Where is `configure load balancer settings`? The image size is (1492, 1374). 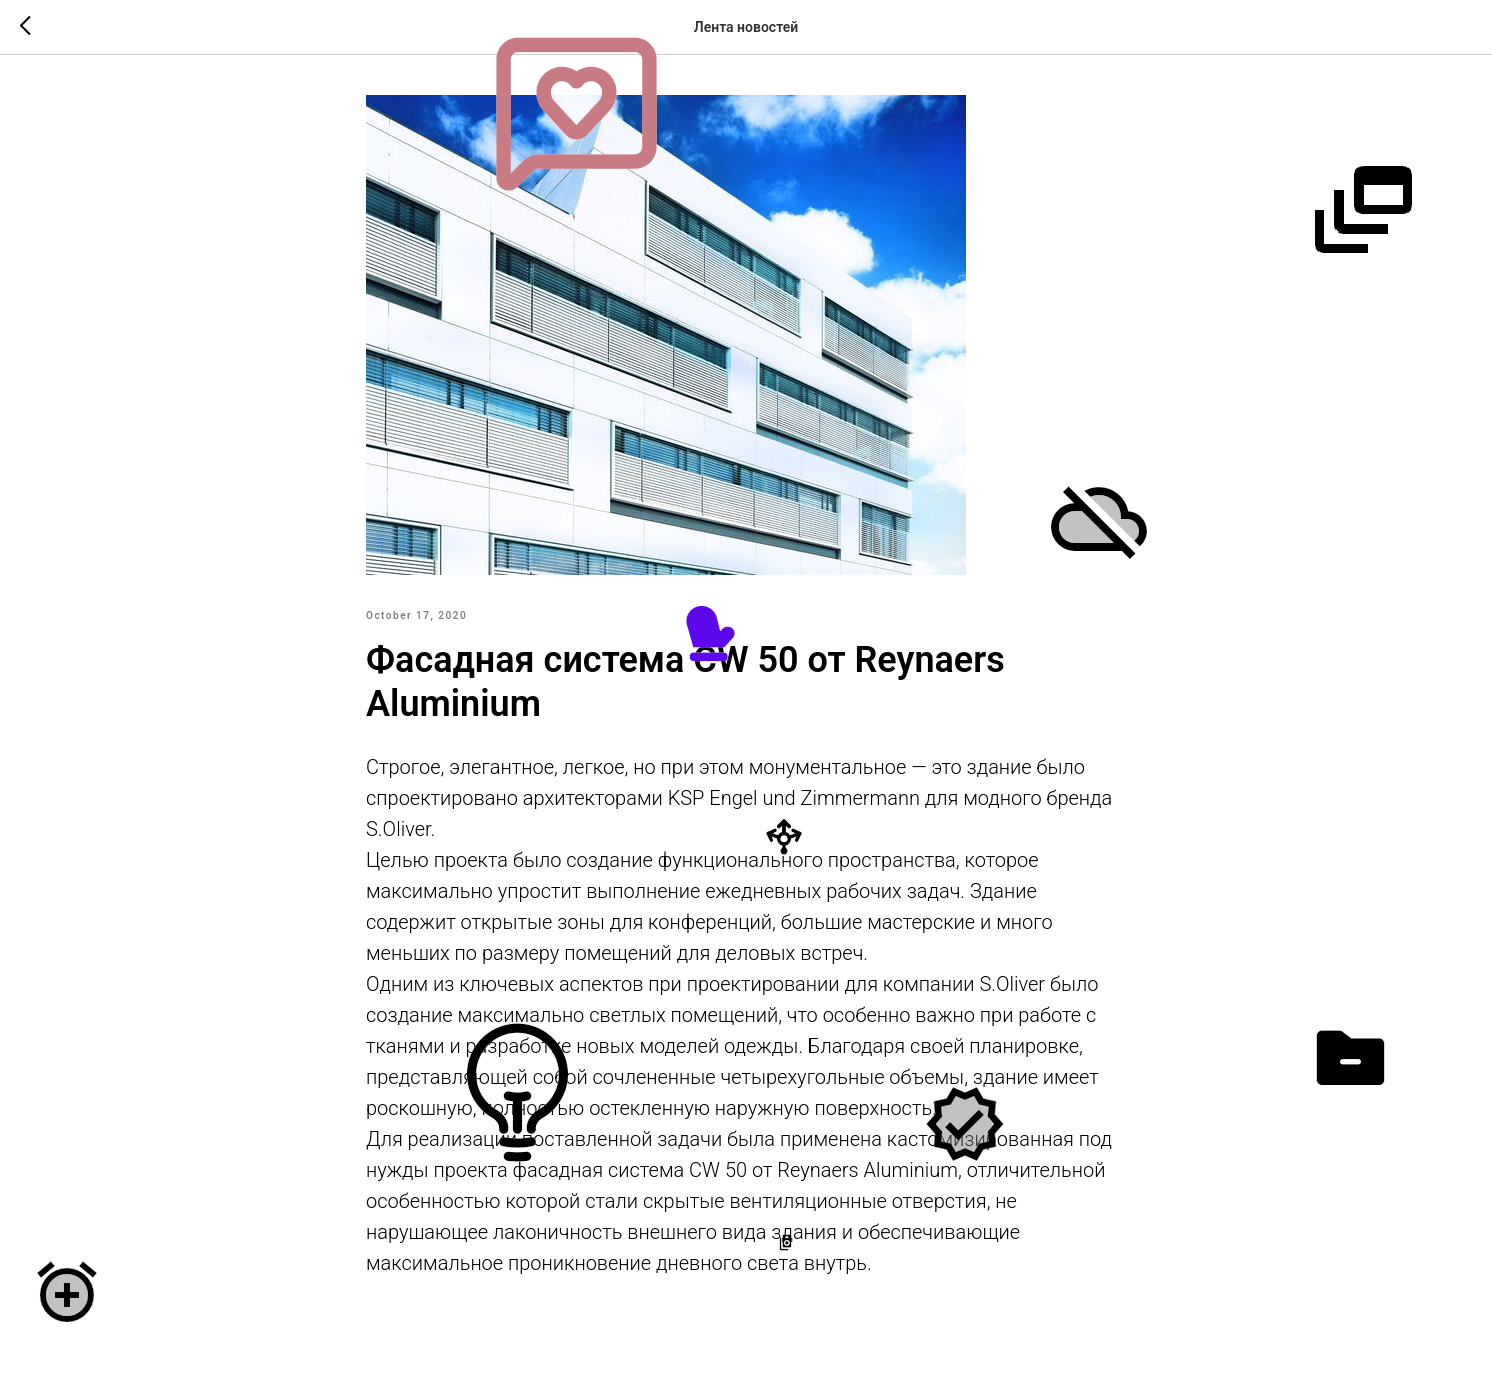
configure load balancer settings is located at coordinates (784, 837).